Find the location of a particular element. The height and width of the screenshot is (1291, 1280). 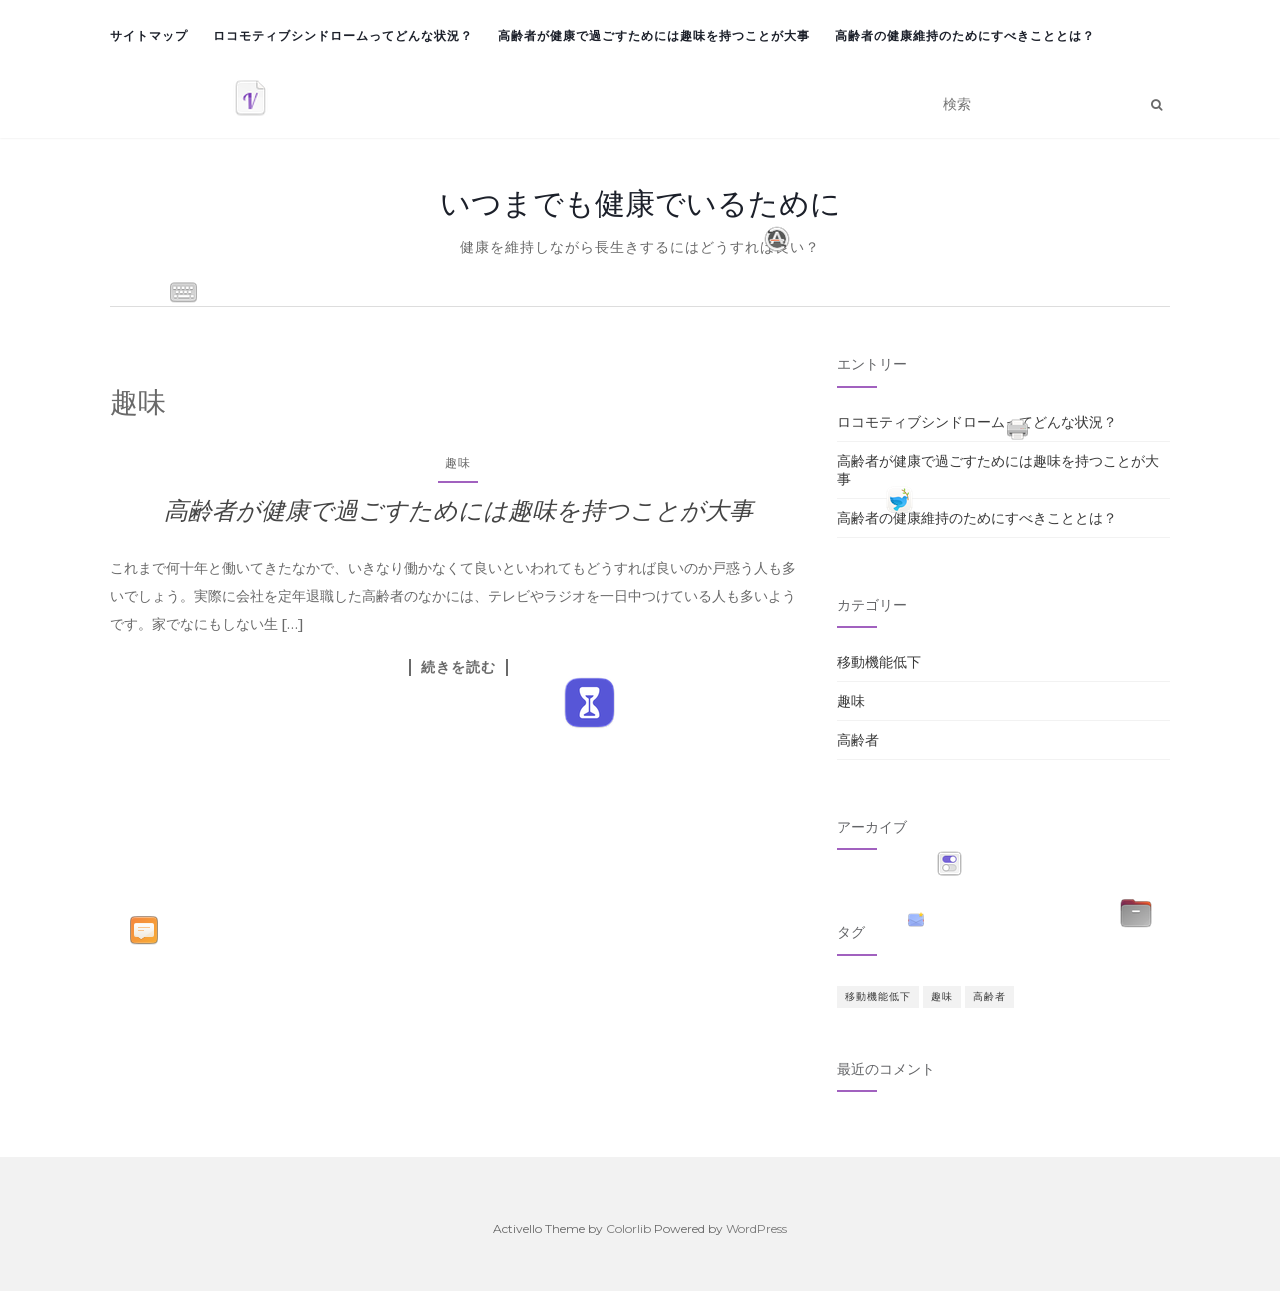

open messaging app is located at coordinates (144, 930).